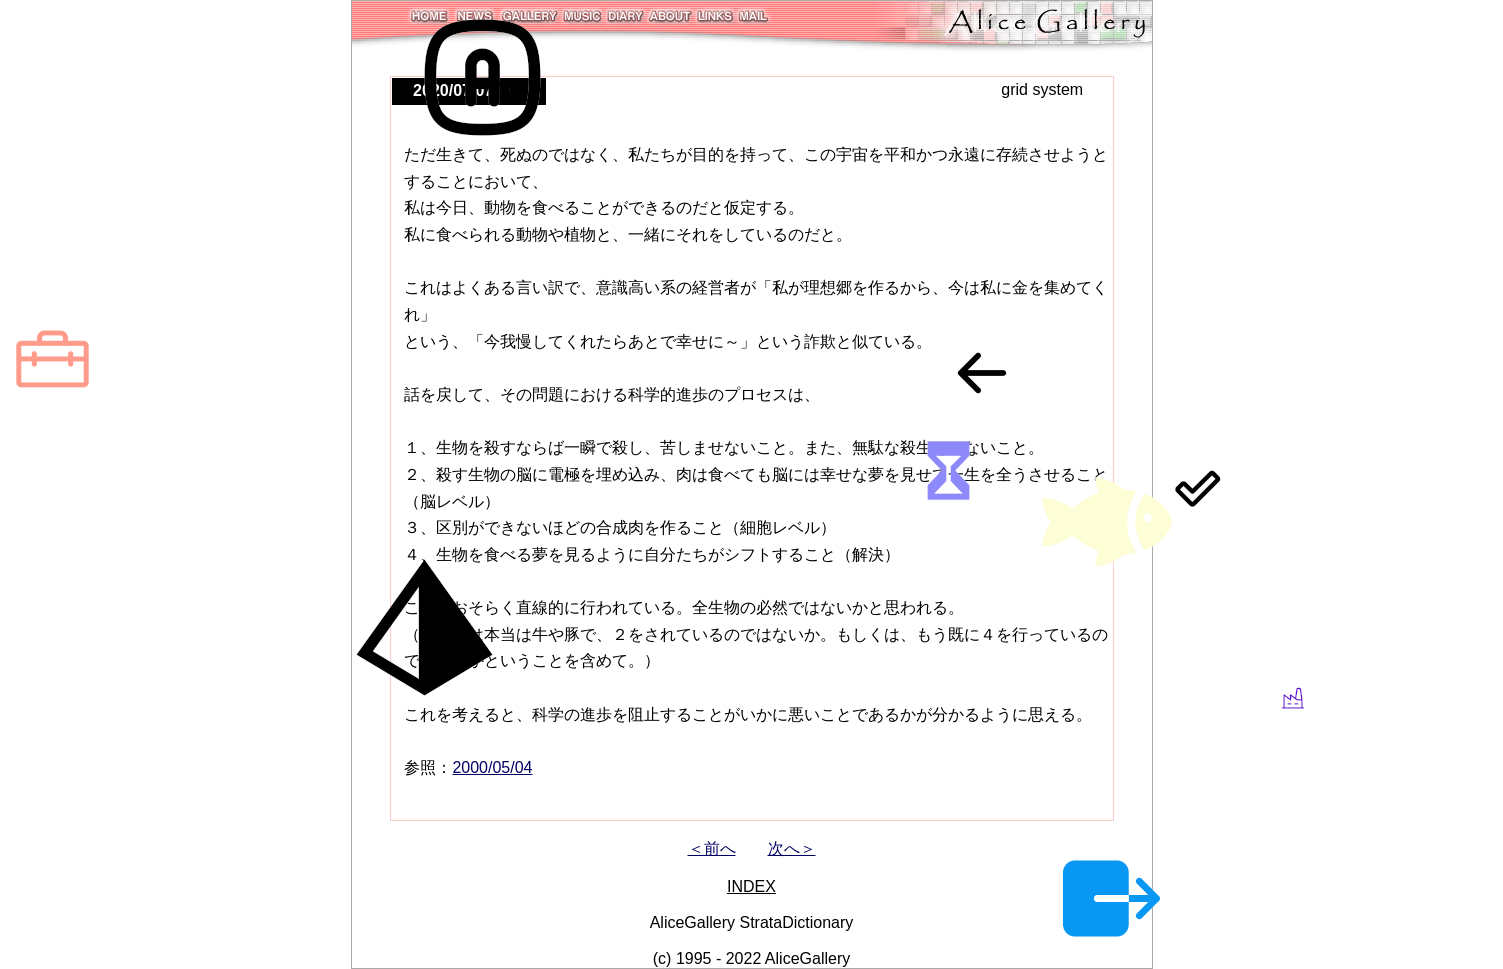 The height and width of the screenshot is (969, 1503). I want to click on confirm or submit an action, so click(1197, 488).